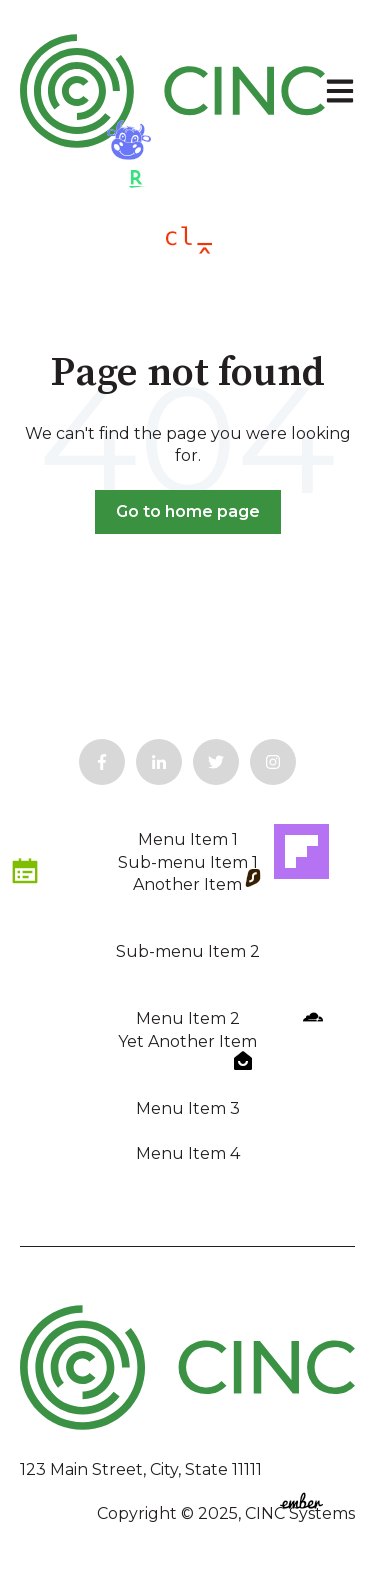 The height and width of the screenshot is (1596, 375). I want to click on commitlint logo - a tool for linting commit messages, so click(189, 240).